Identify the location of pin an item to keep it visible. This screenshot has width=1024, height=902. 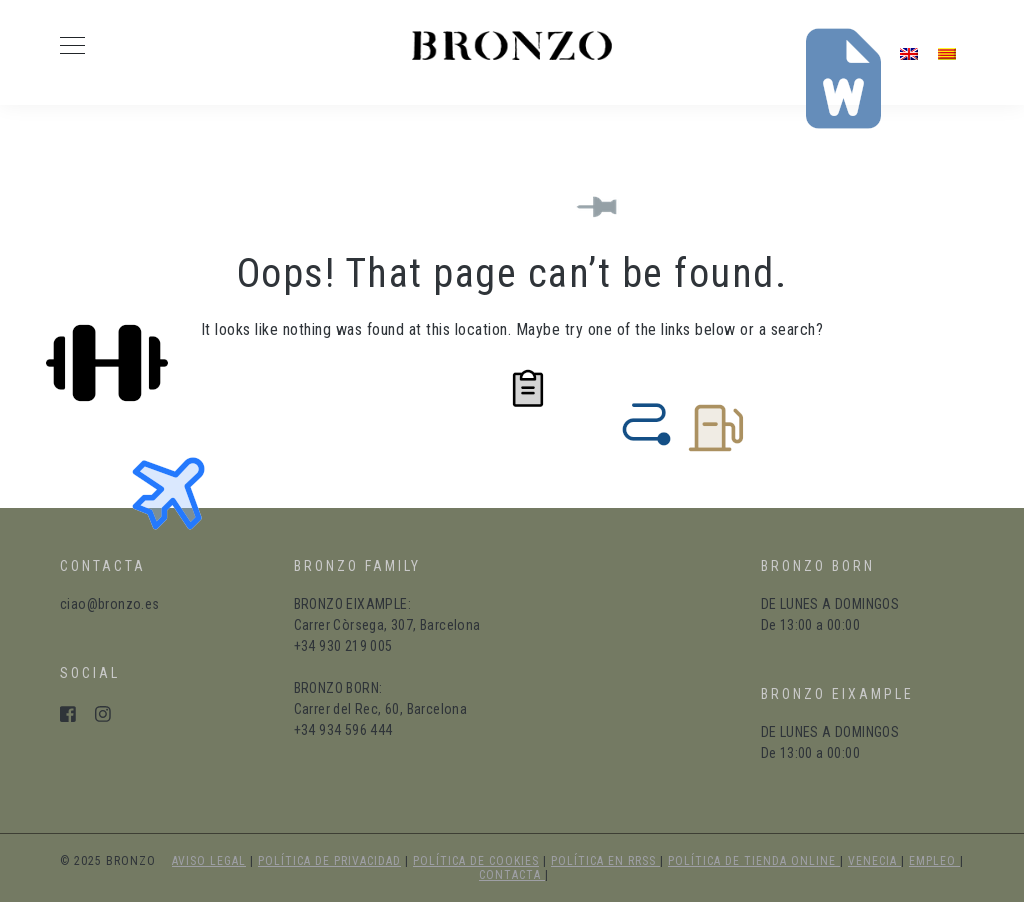
(596, 208).